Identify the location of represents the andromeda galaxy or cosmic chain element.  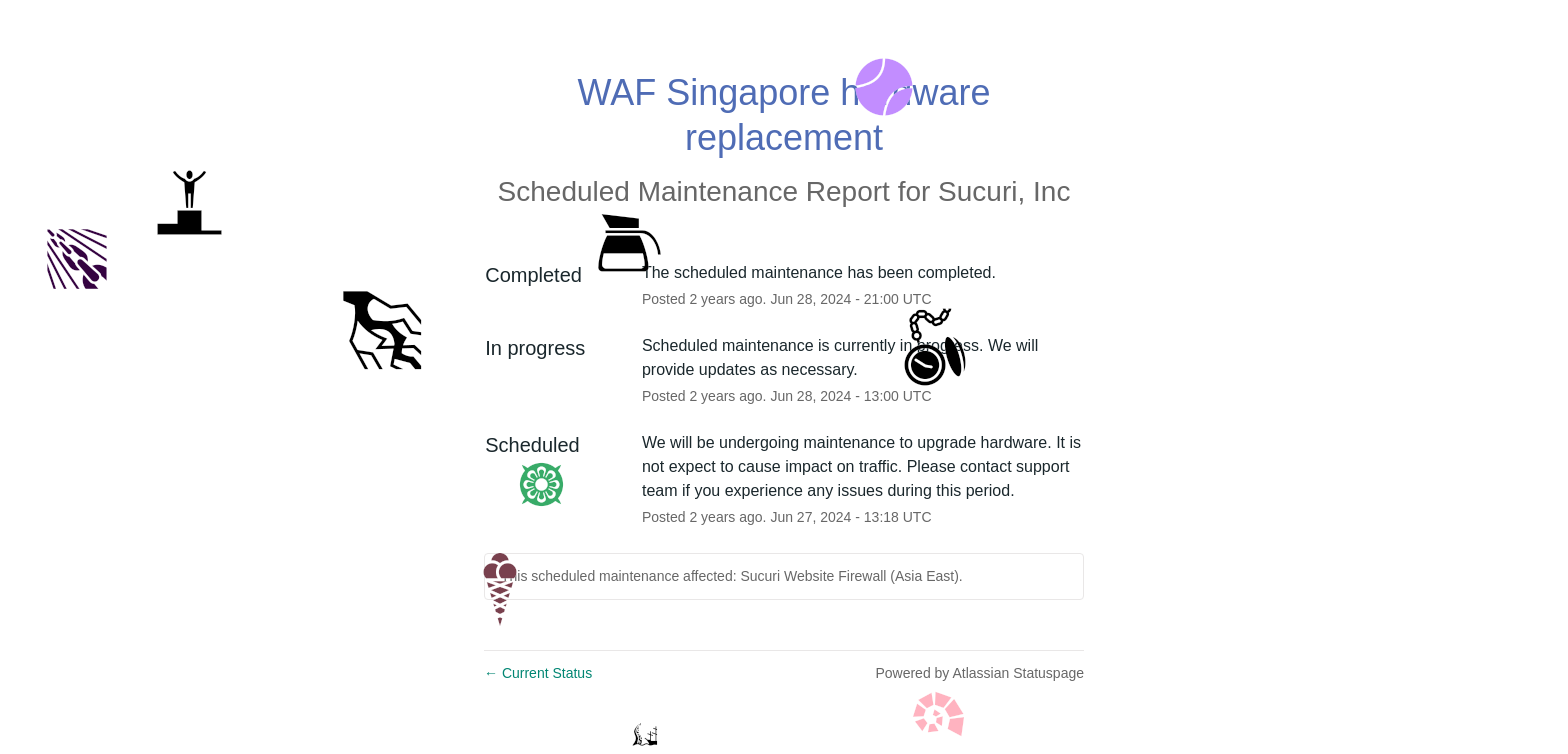
(77, 259).